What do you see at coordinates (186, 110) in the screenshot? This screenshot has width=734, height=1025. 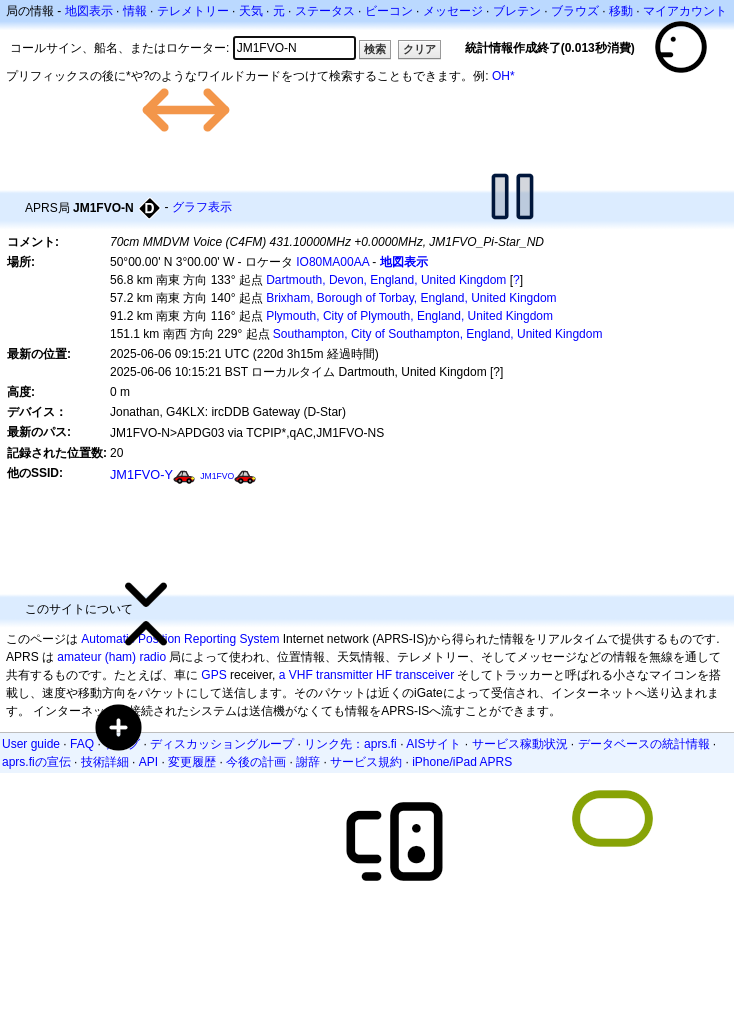 I see `resize element horizontally` at bounding box center [186, 110].